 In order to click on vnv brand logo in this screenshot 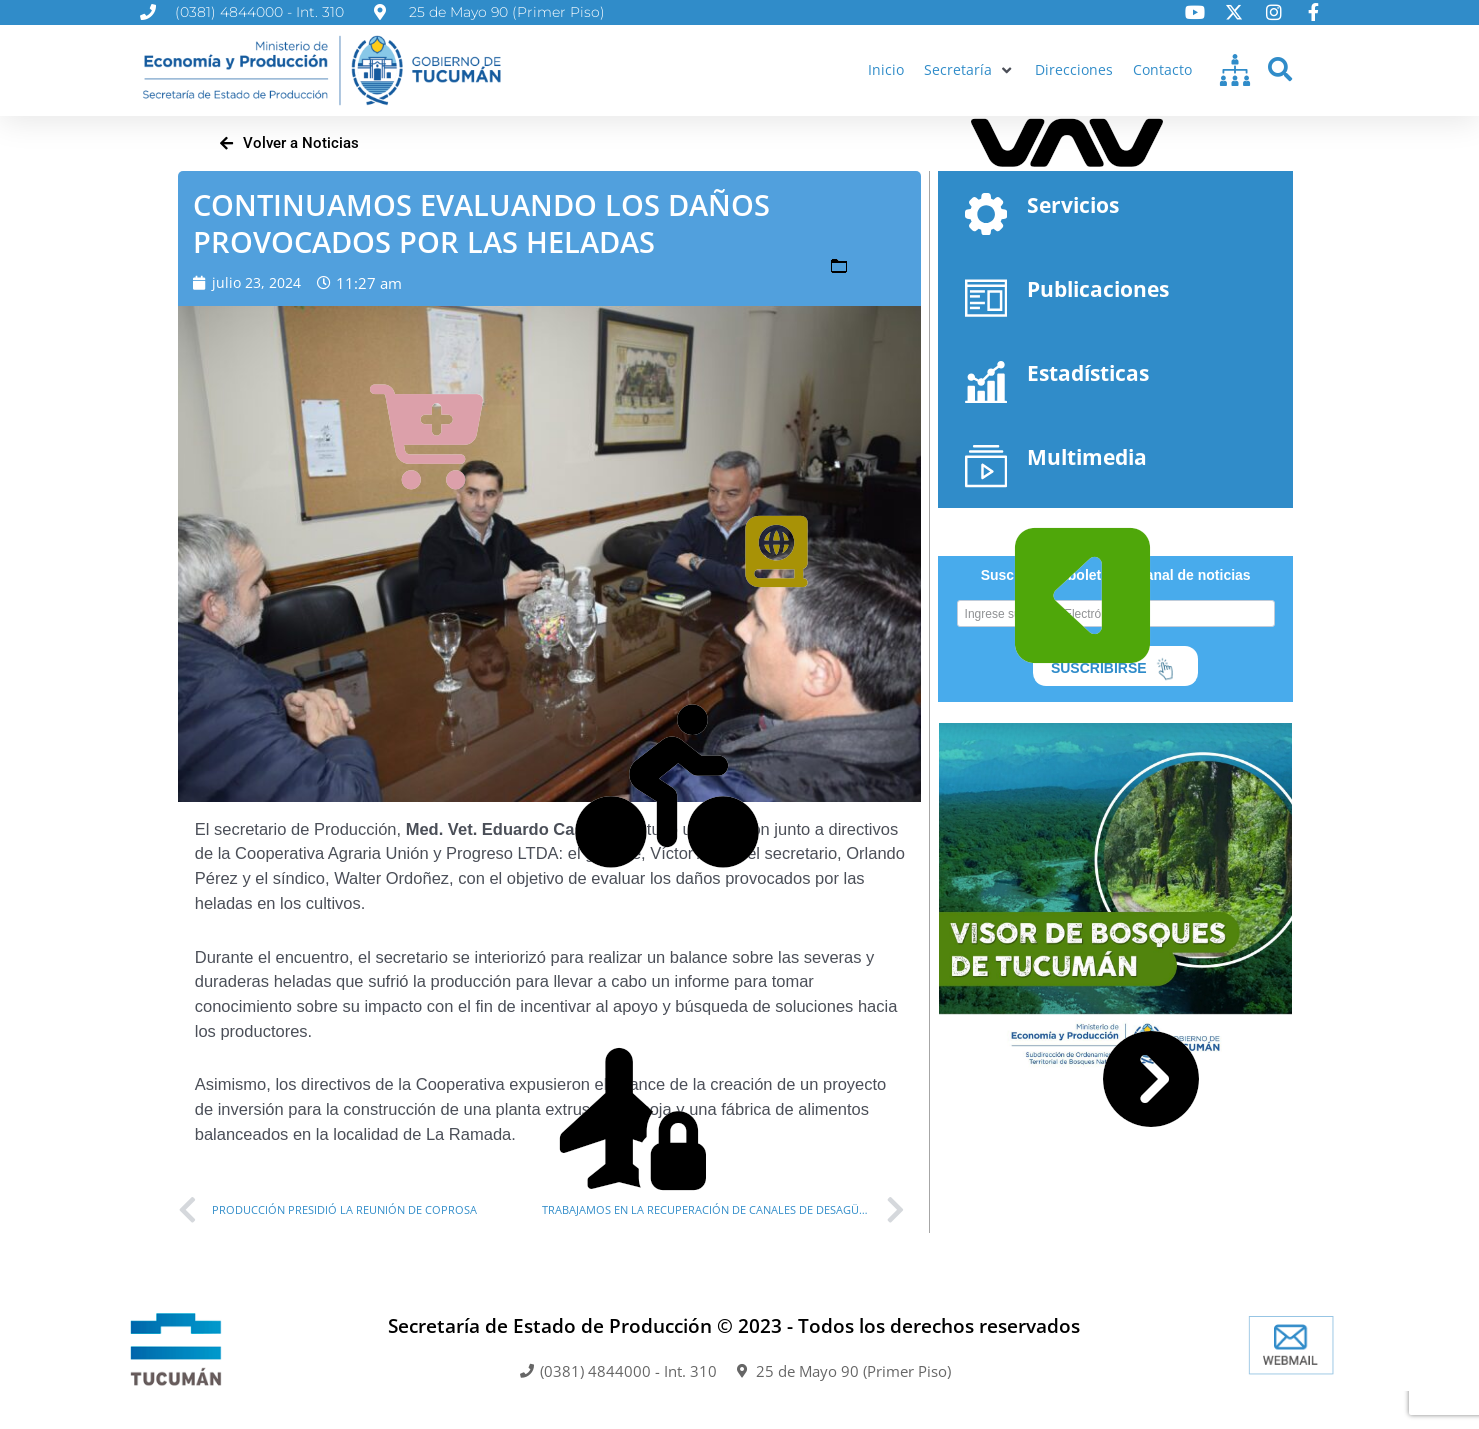, I will do `click(1067, 138)`.